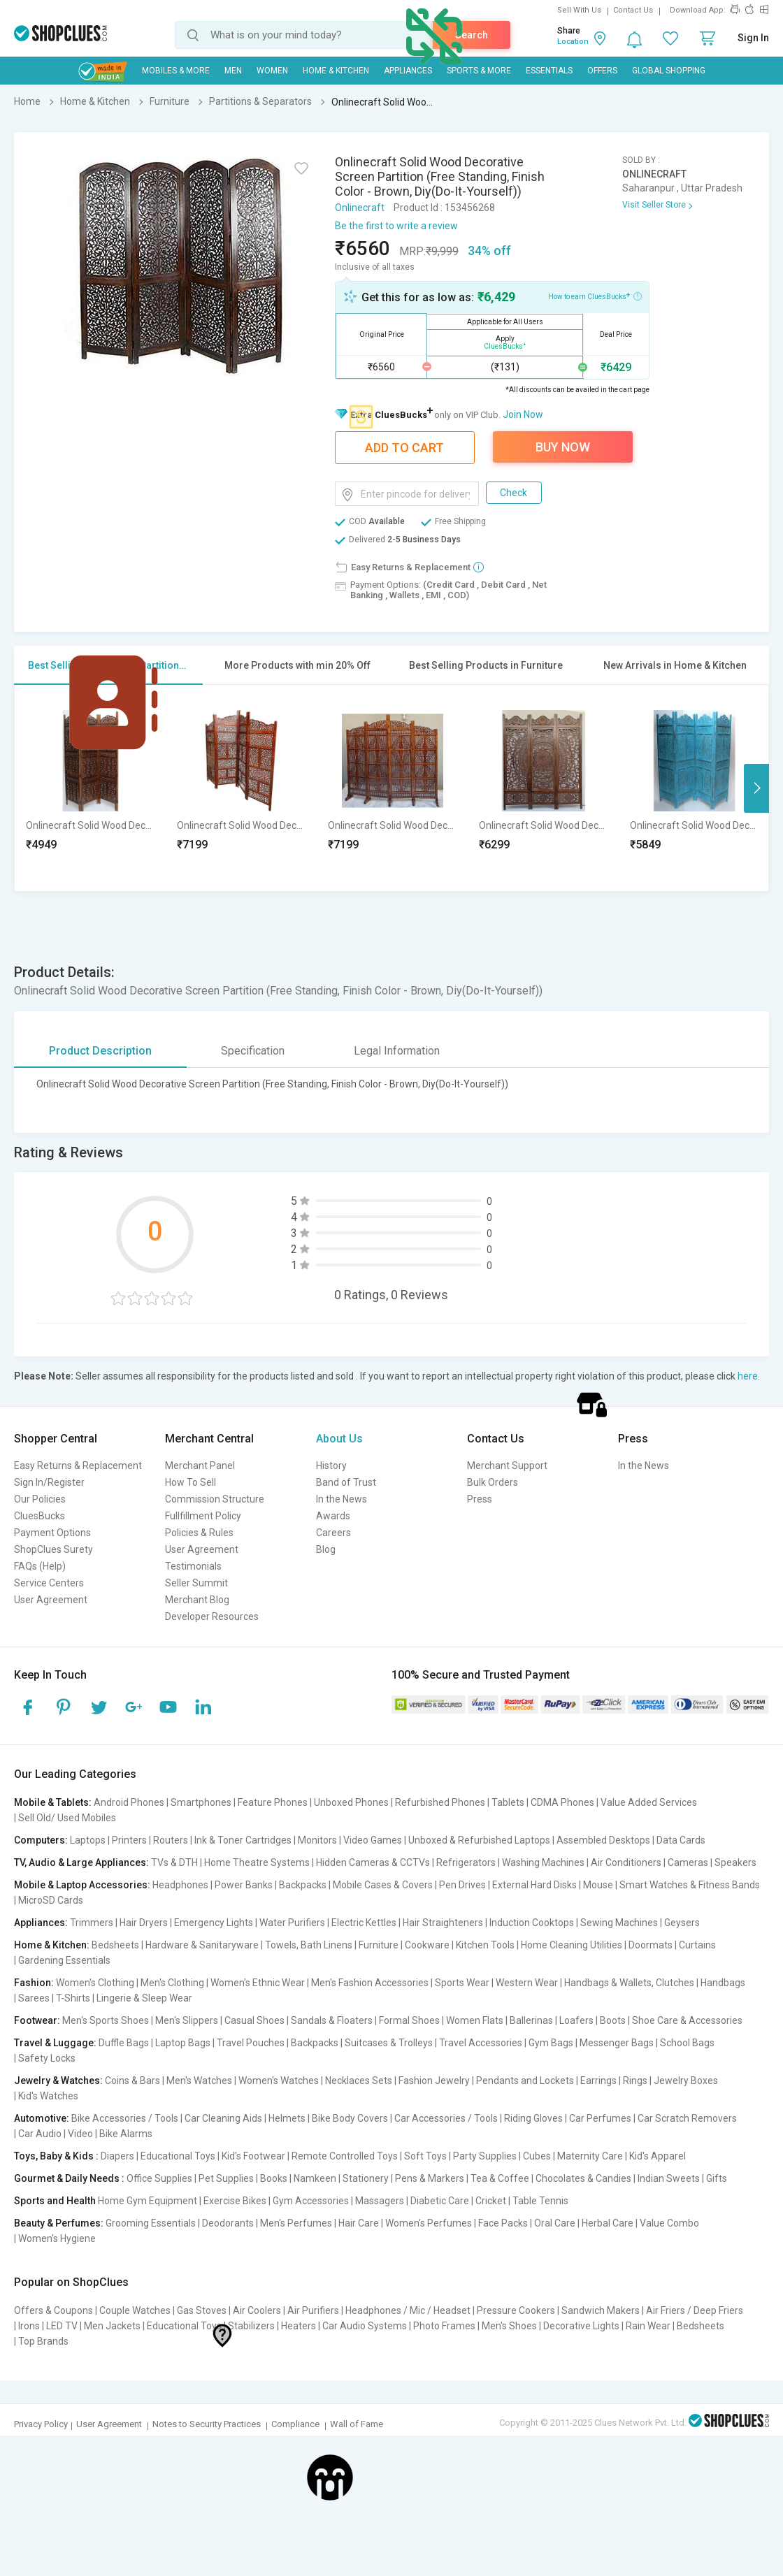 The height and width of the screenshot is (2576, 783). What do you see at coordinates (330, 2477) in the screenshot?
I see `indicates an error or failed action` at bounding box center [330, 2477].